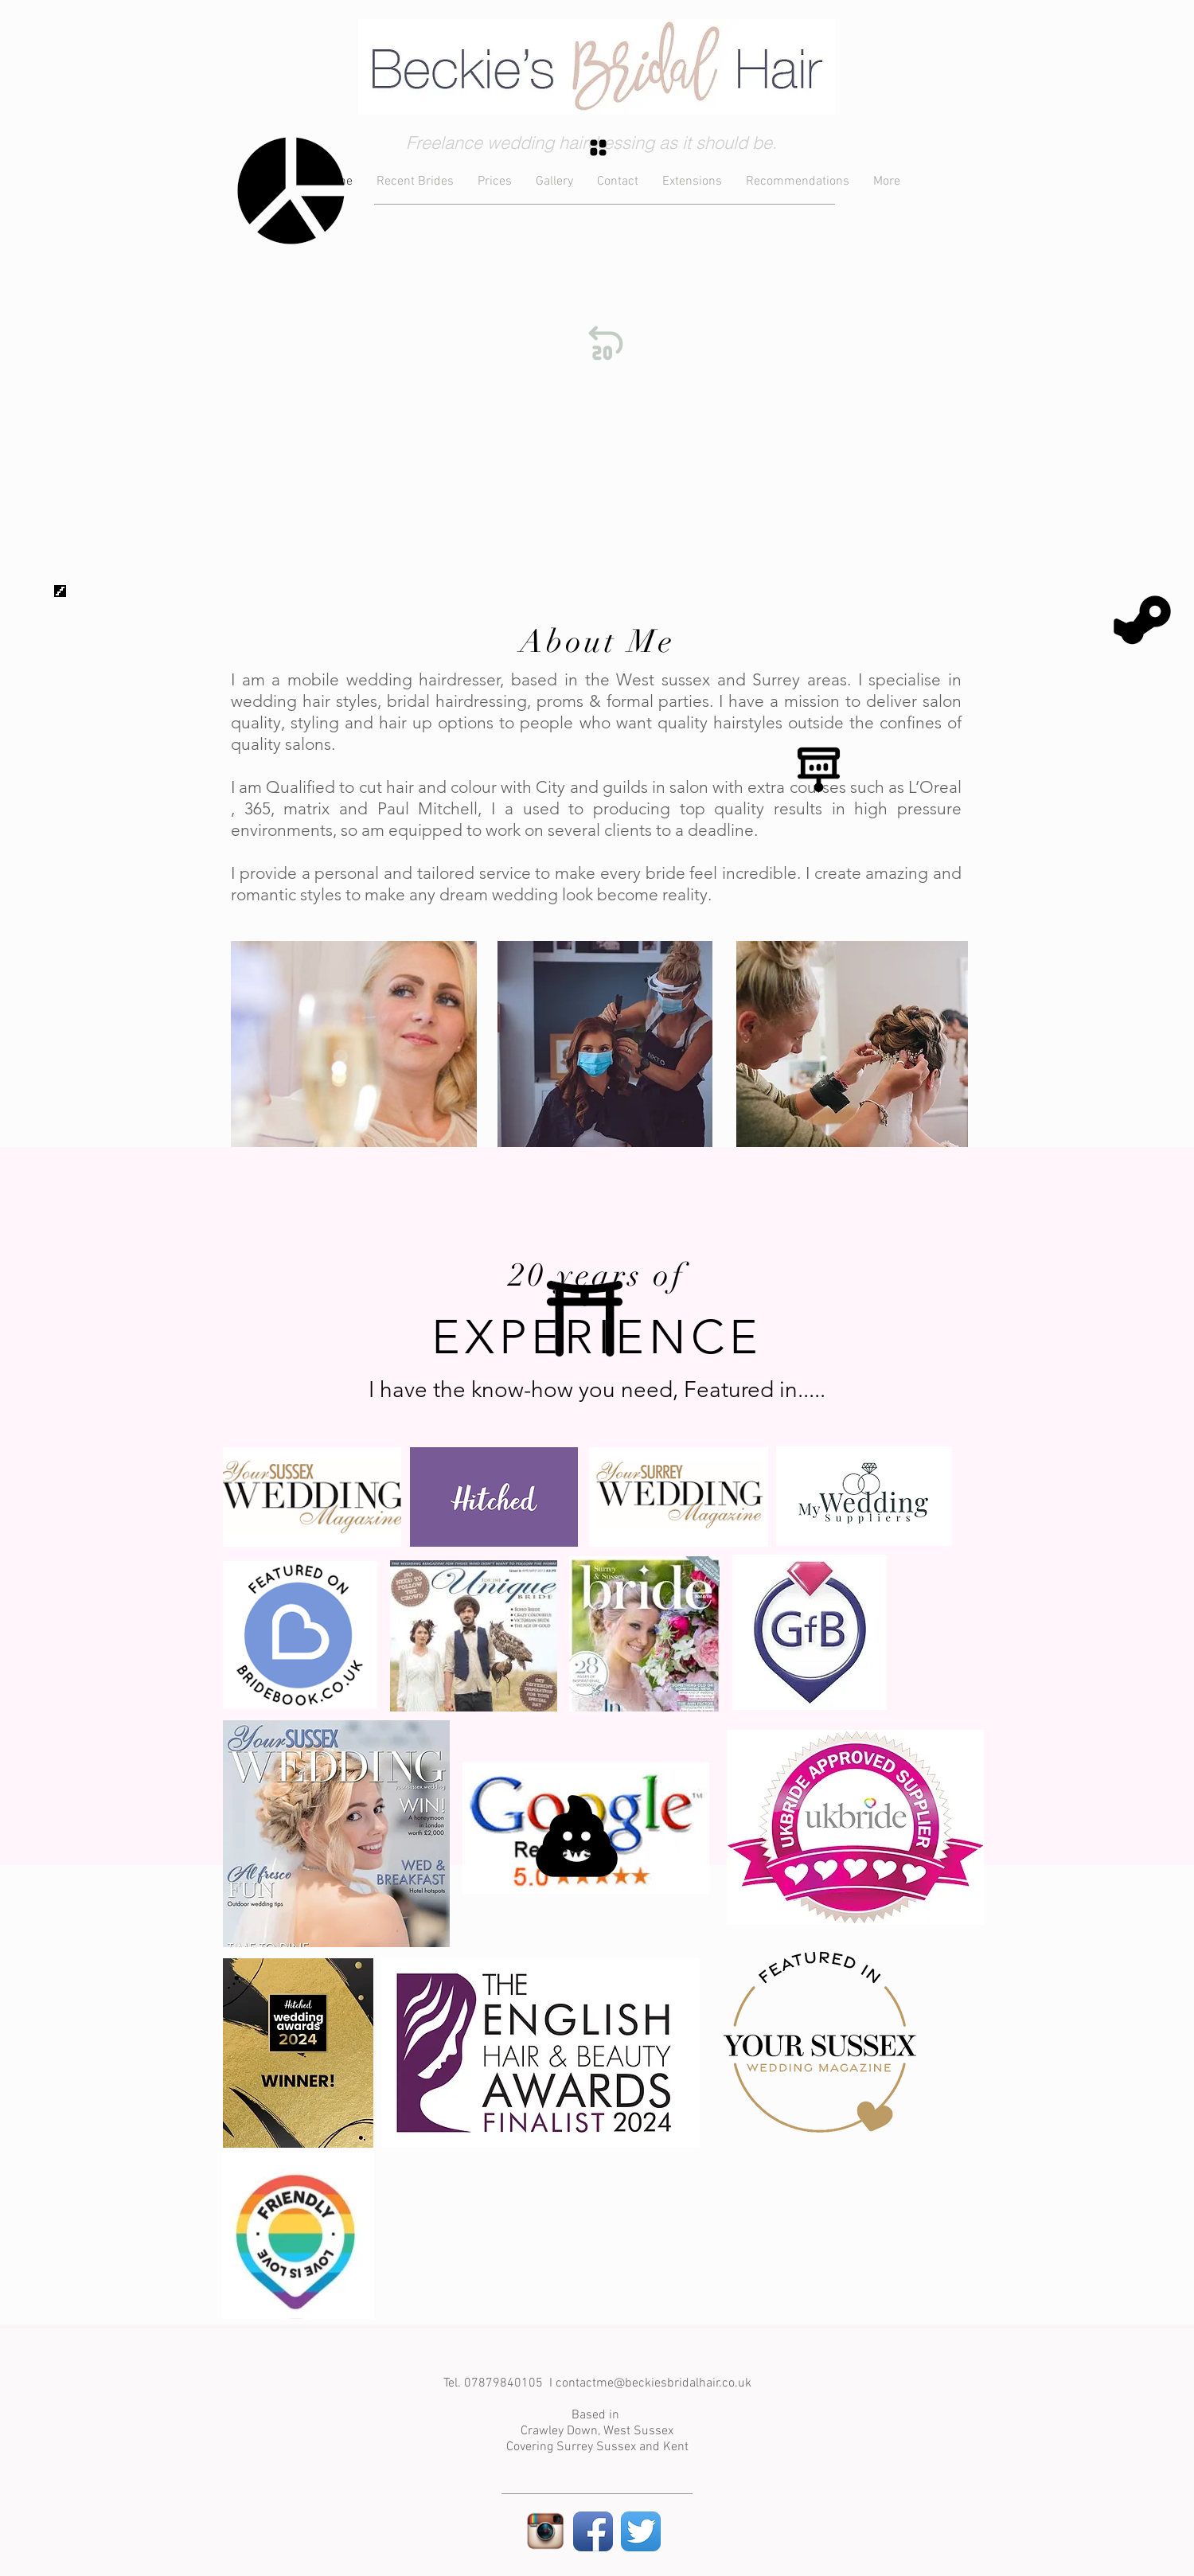  What do you see at coordinates (818, 767) in the screenshot?
I see `view presentation with charts` at bounding box center [818, 767].